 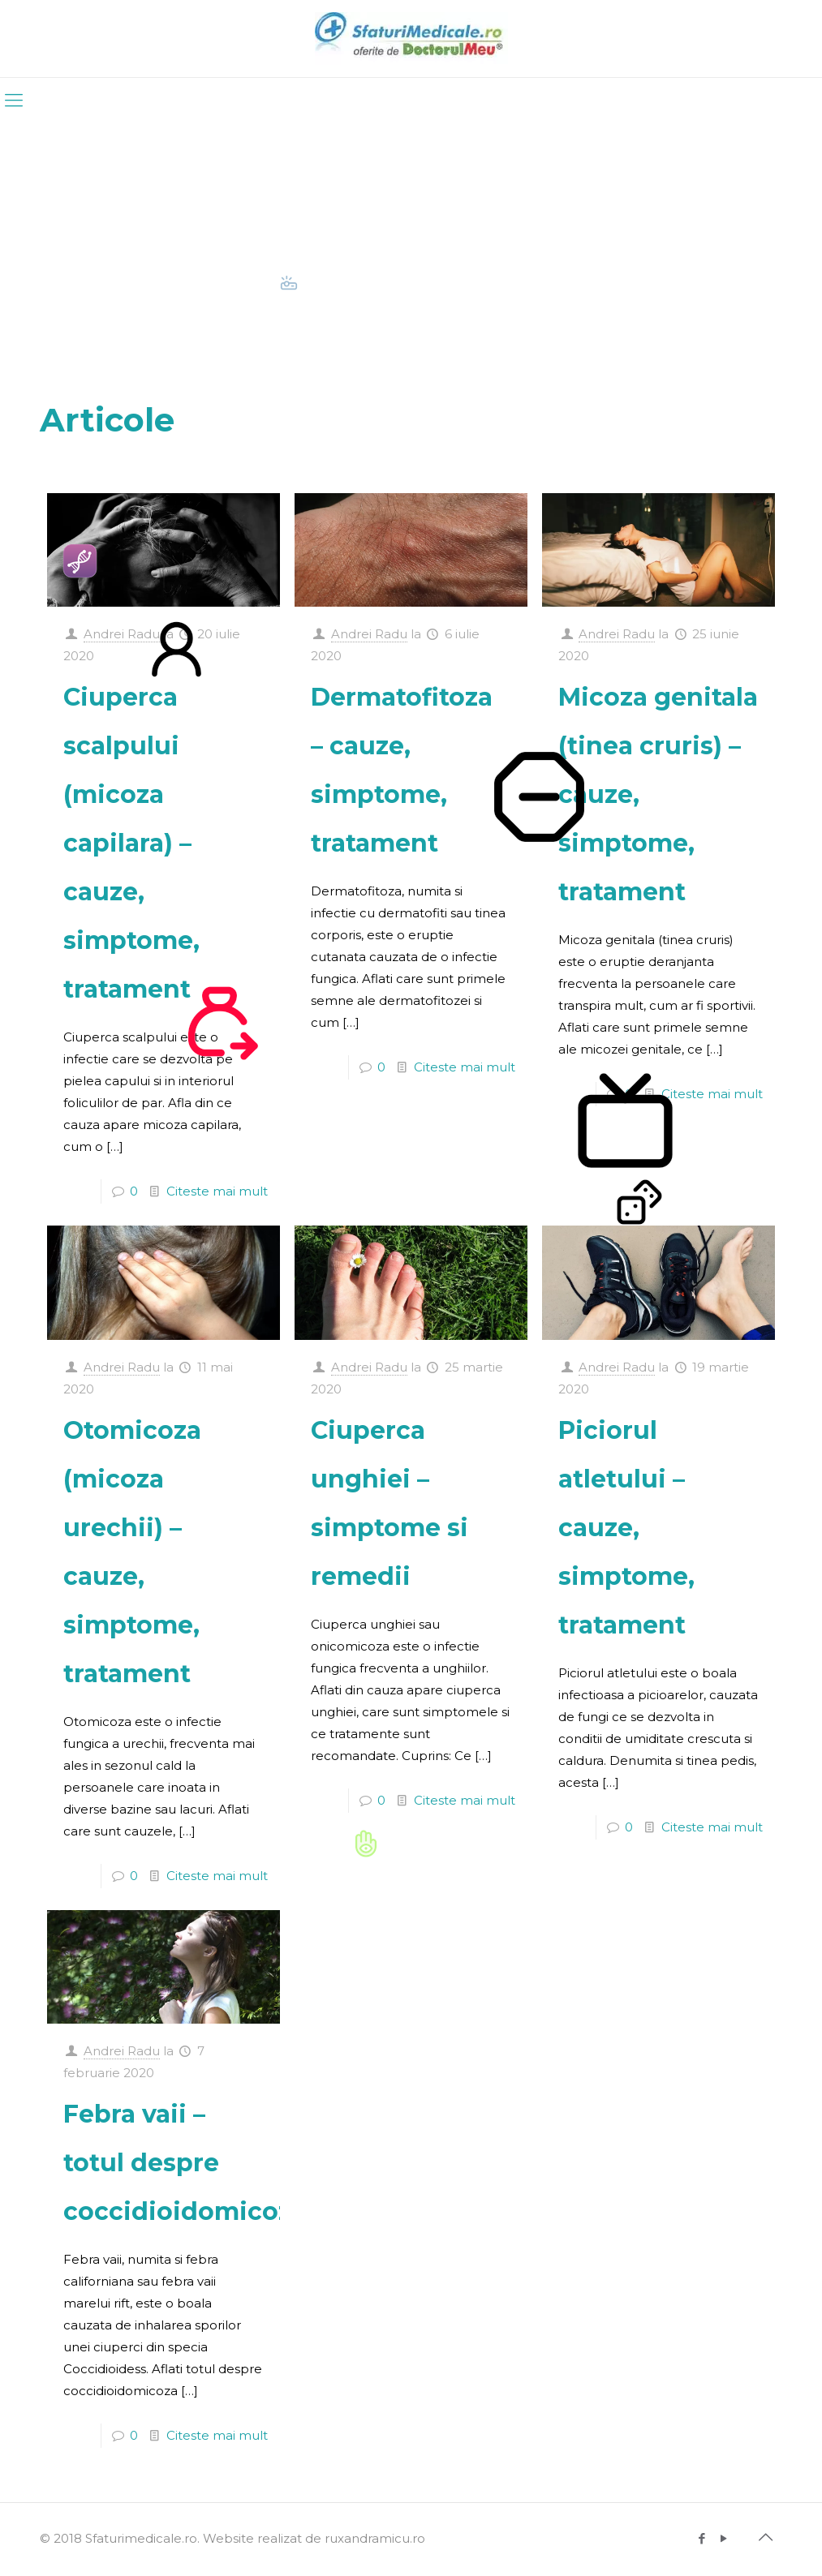 What do you see at coordinates (366, 1844) in the screenshot?
I see `enable palm recognition or hand-based biometric authentication` at bounding box center [366, 1844].